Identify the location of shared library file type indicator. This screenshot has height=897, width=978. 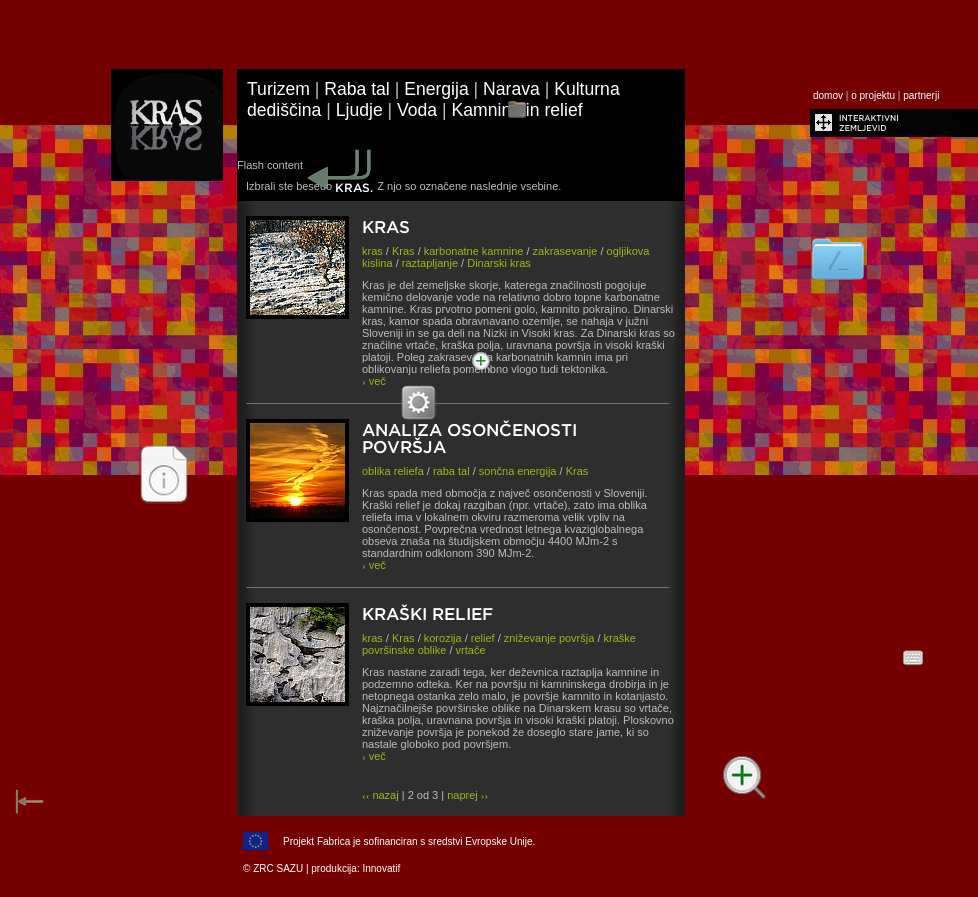
(418, 402).